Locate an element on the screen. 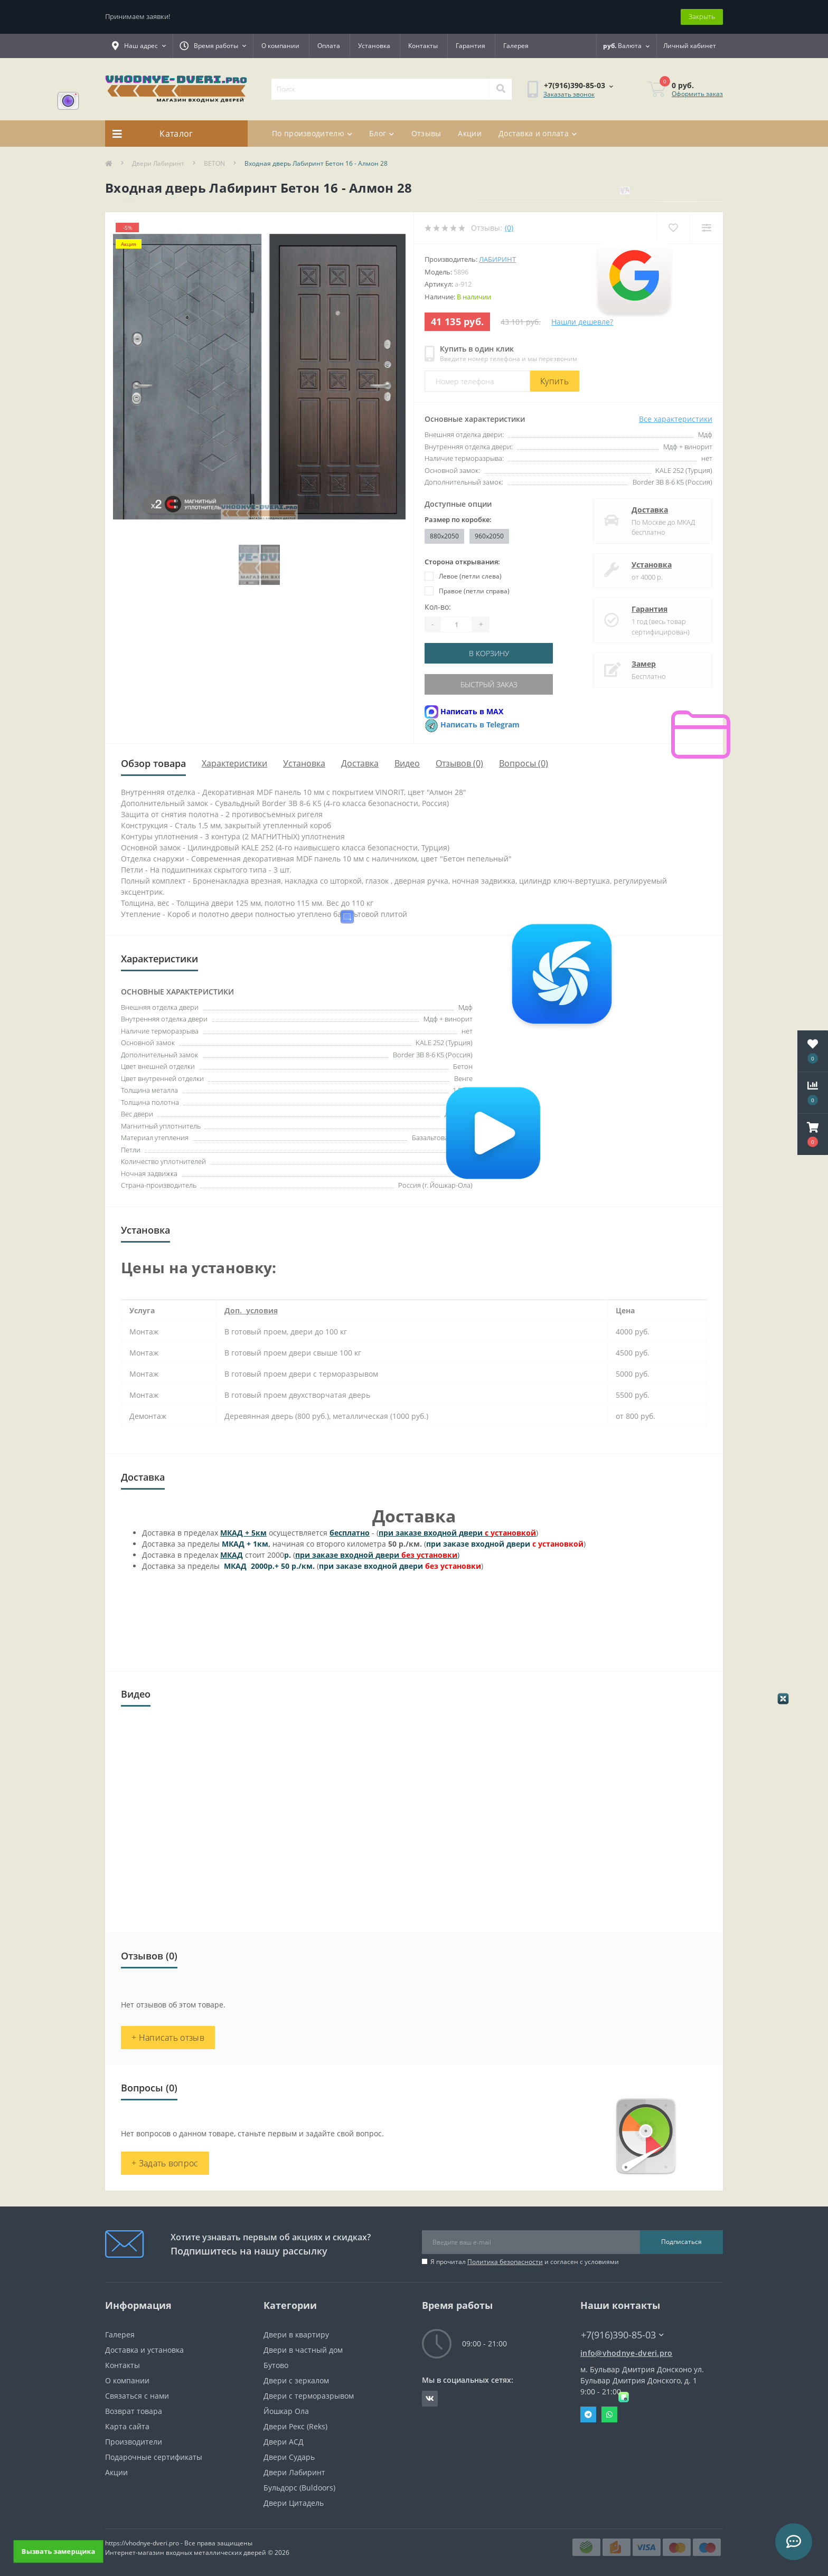 This screenshot has width=828, height=2576. open gparted disk partition manager is located at coordinates (646, 2136).